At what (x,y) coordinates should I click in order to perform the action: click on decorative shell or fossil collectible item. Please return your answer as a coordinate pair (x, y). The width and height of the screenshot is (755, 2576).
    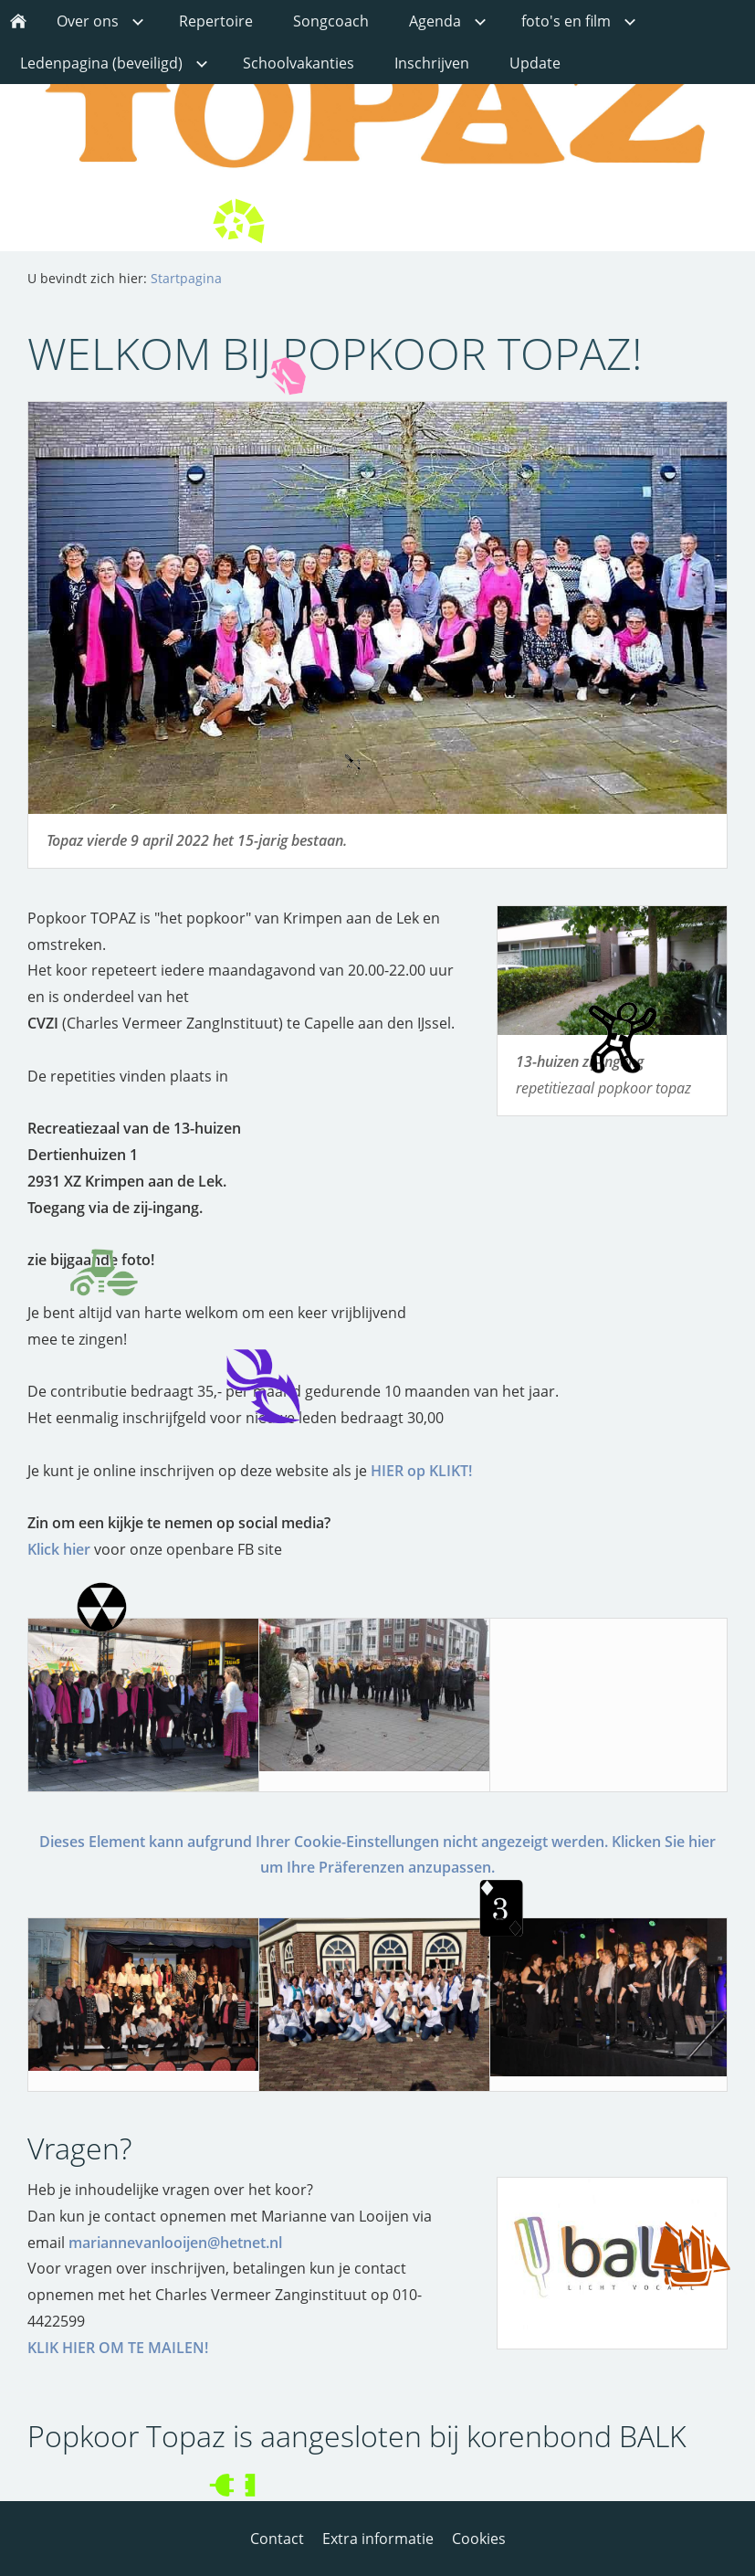
    Looking at the image, I should click on (239, 221).